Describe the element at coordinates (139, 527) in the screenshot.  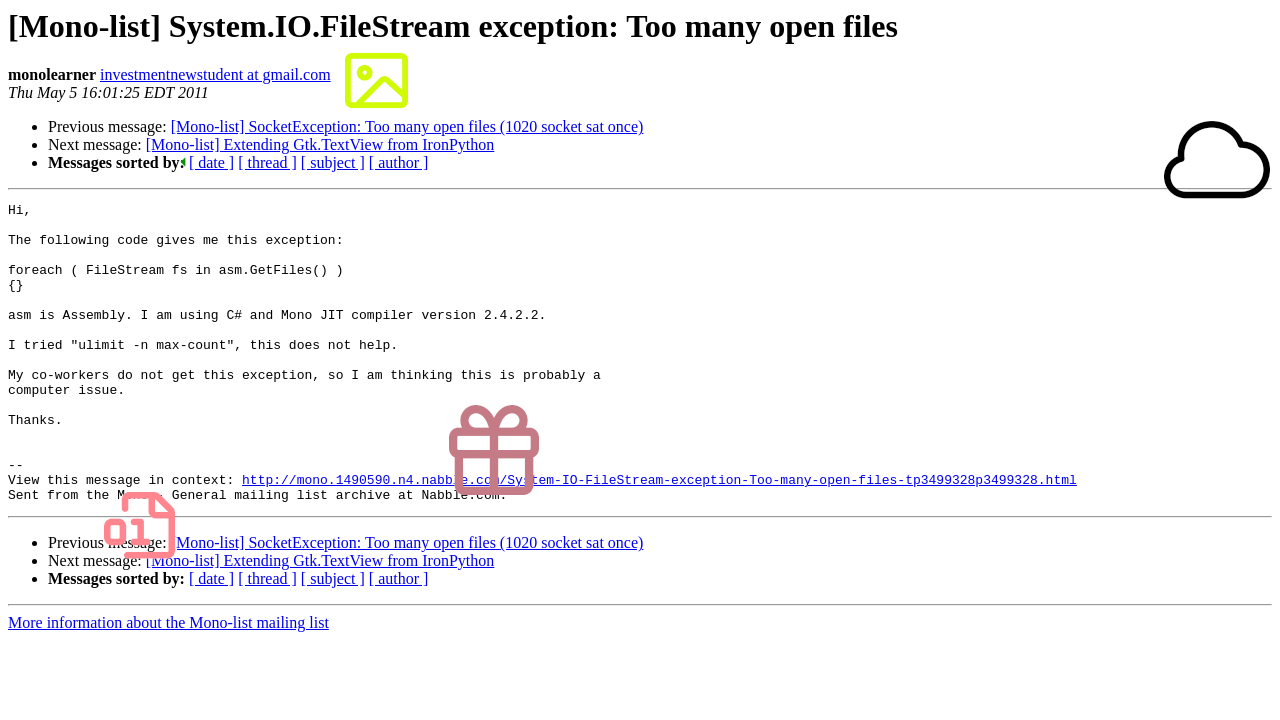
I see `view or open a binary file` at that location.